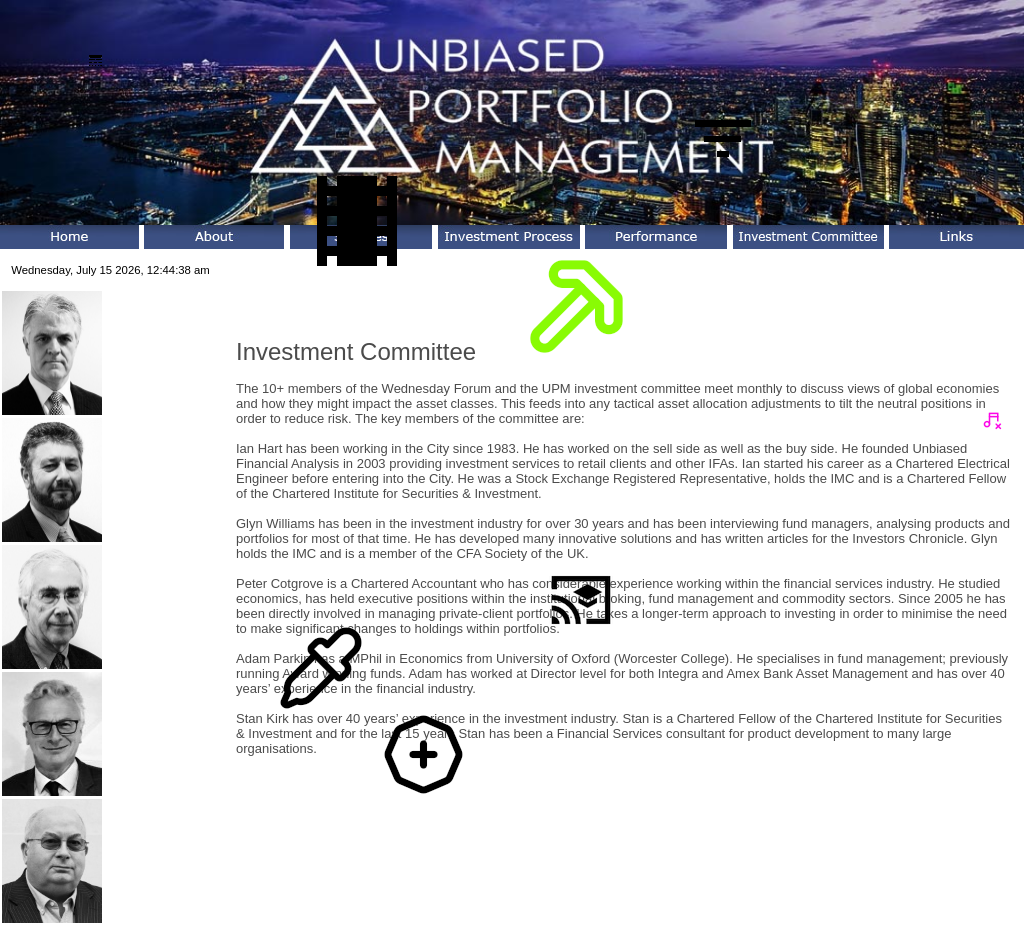 The height and width of the screenshot is (926, 1024). I want to click on add a new item or element, so click(423, 754).